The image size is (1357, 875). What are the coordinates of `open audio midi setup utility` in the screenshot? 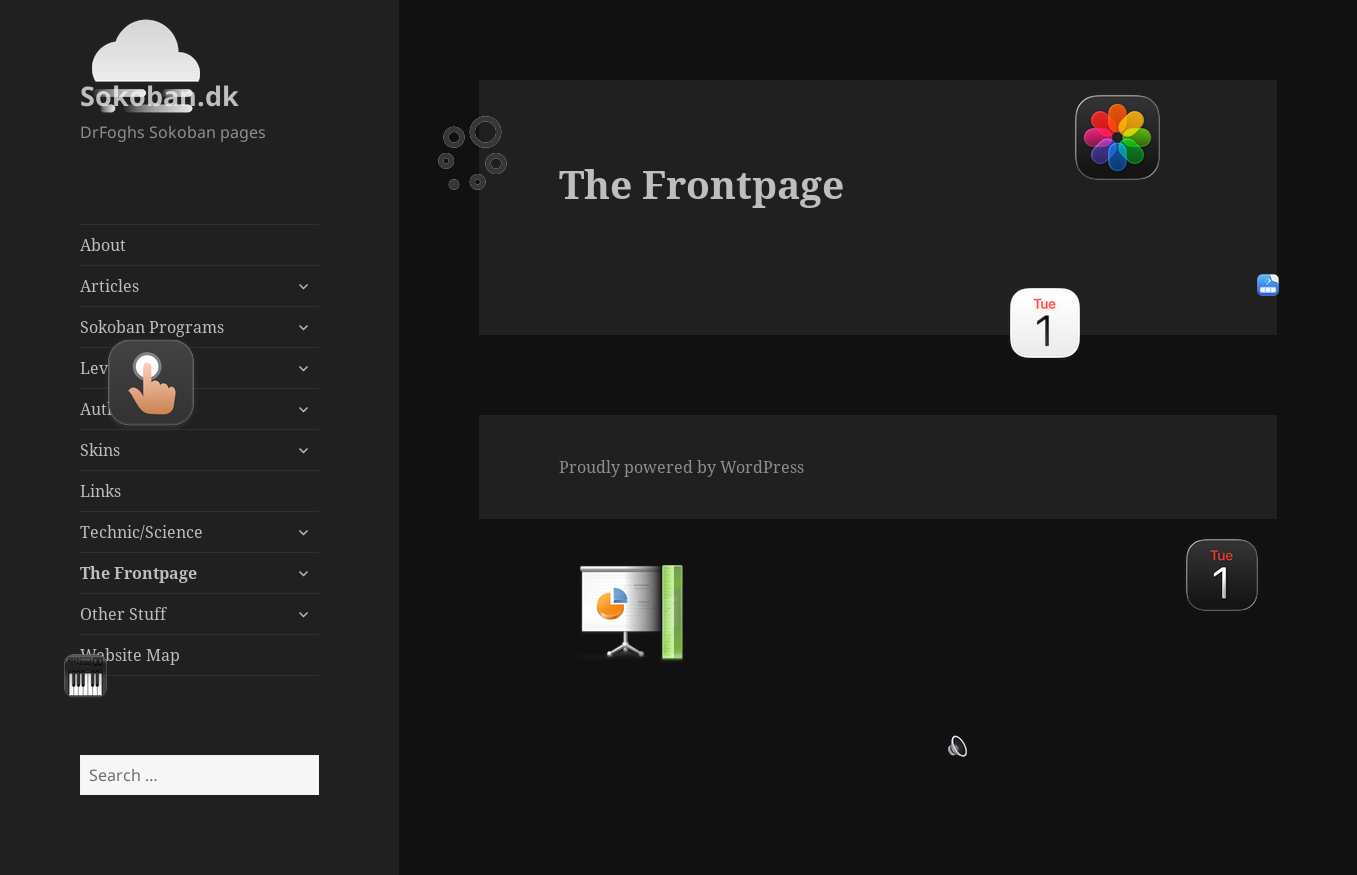 It's located at (85, 675).